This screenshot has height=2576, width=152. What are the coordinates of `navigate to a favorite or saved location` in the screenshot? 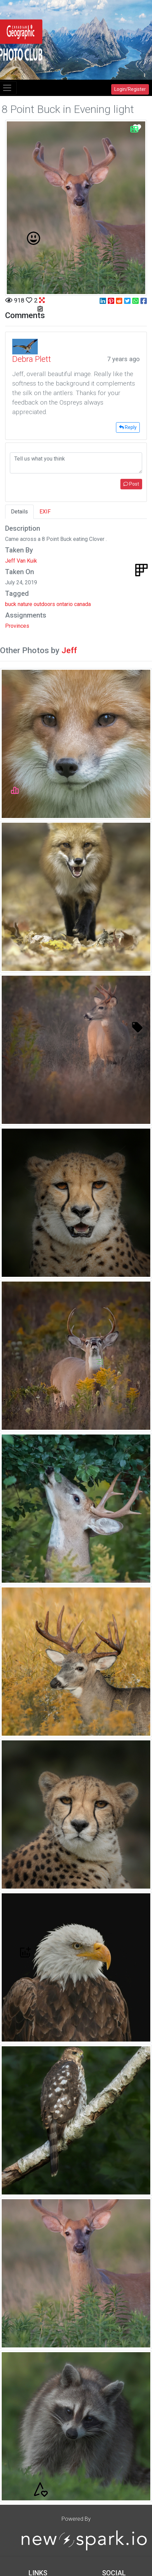 It's located at (40, 2489).